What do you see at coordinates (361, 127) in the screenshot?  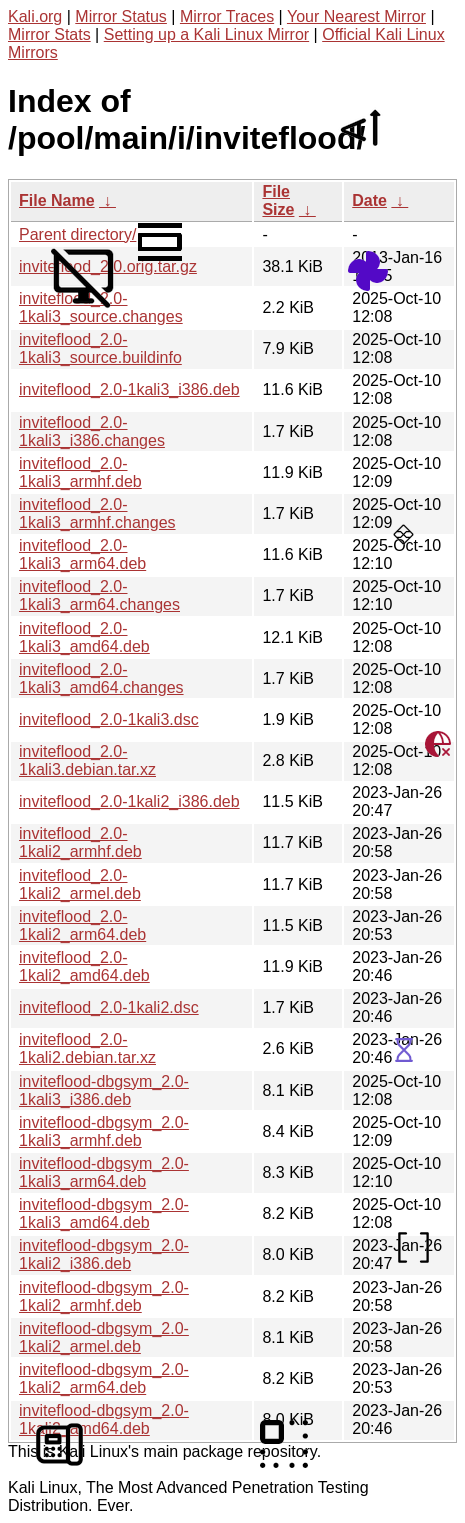 I see `rotate text orientation upward` at bounding box center [361, 127].